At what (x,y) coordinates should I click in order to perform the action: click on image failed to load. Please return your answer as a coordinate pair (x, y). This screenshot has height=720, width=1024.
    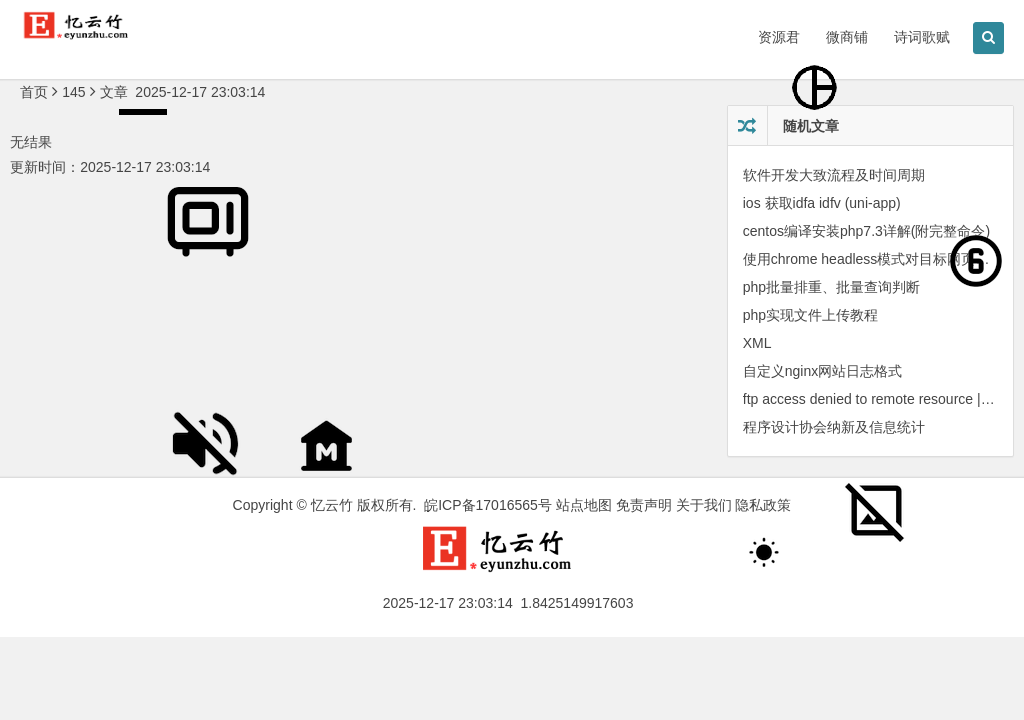
    Looking at the image, I should click on (876, 510).